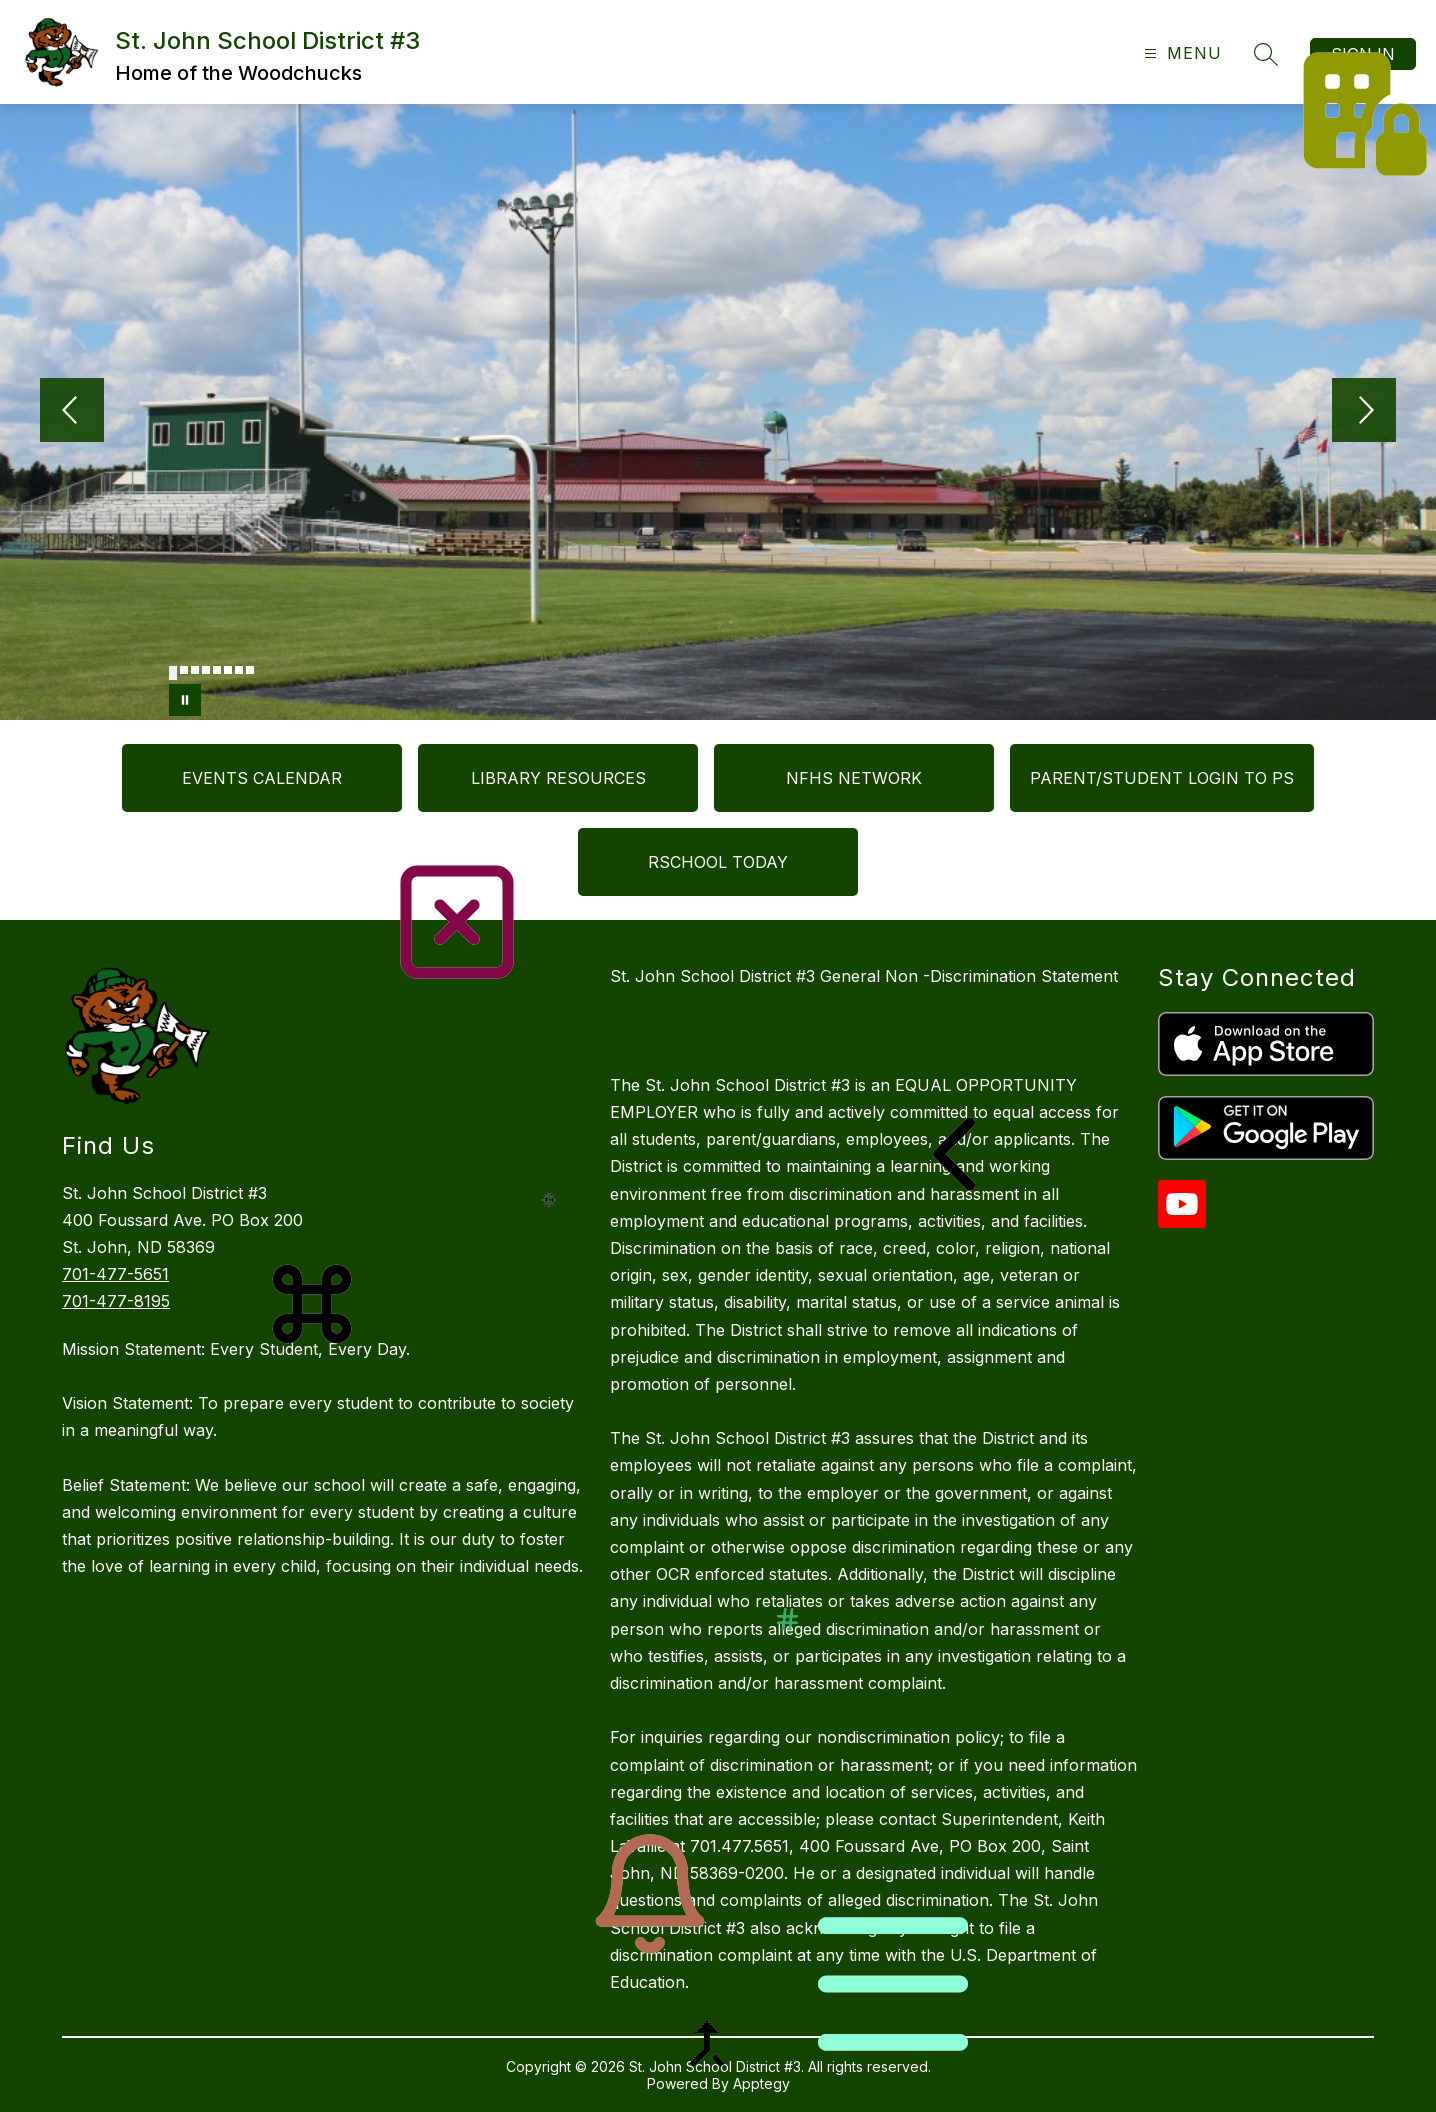  What do you see at coordinates (707, 2044) in the screenshot?
I see `merge multiple calls into a conference call` at bounding box center [707, 2044].